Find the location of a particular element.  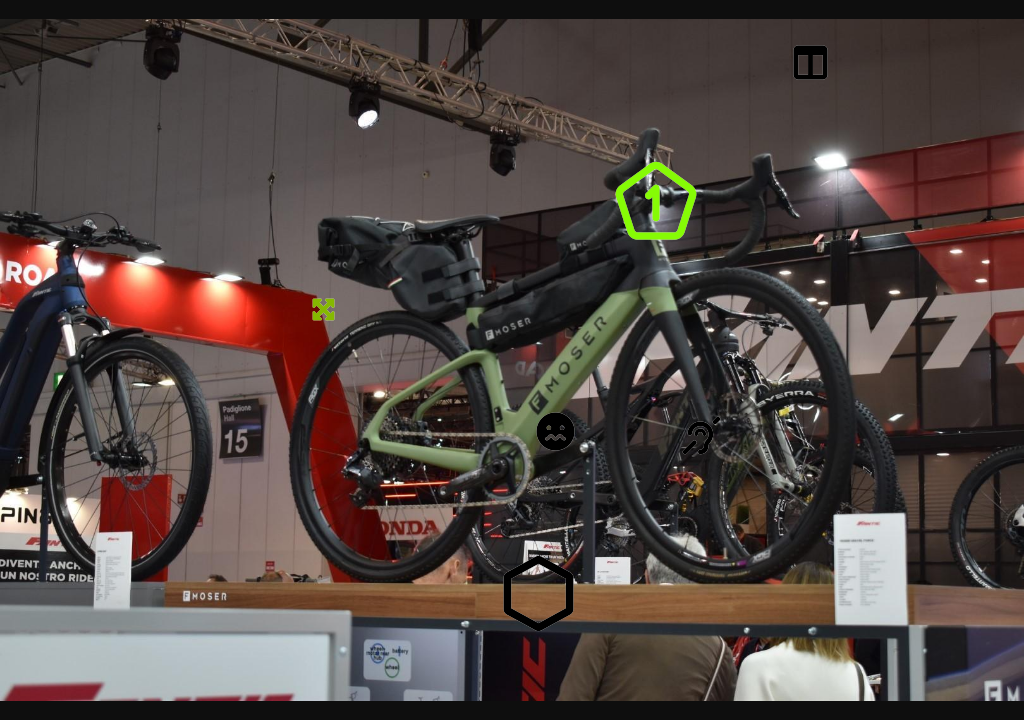

indicates a nervous or anxious status is located at coordinates (555, 431).